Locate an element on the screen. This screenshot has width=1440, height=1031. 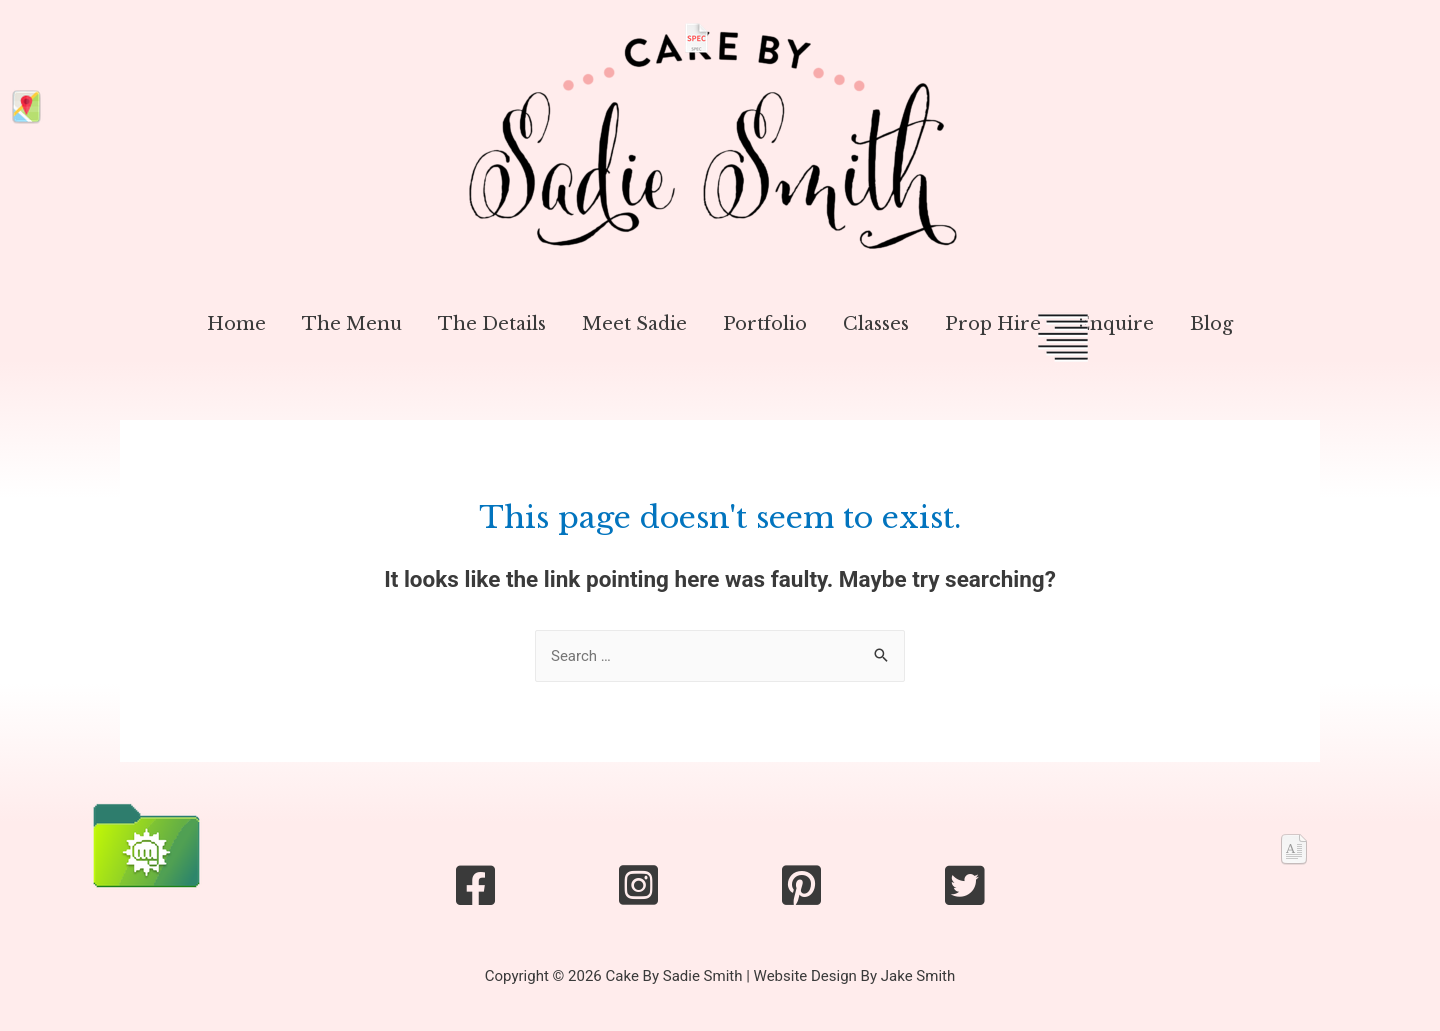
open a rich text document is located at coordinates (1294, 849).